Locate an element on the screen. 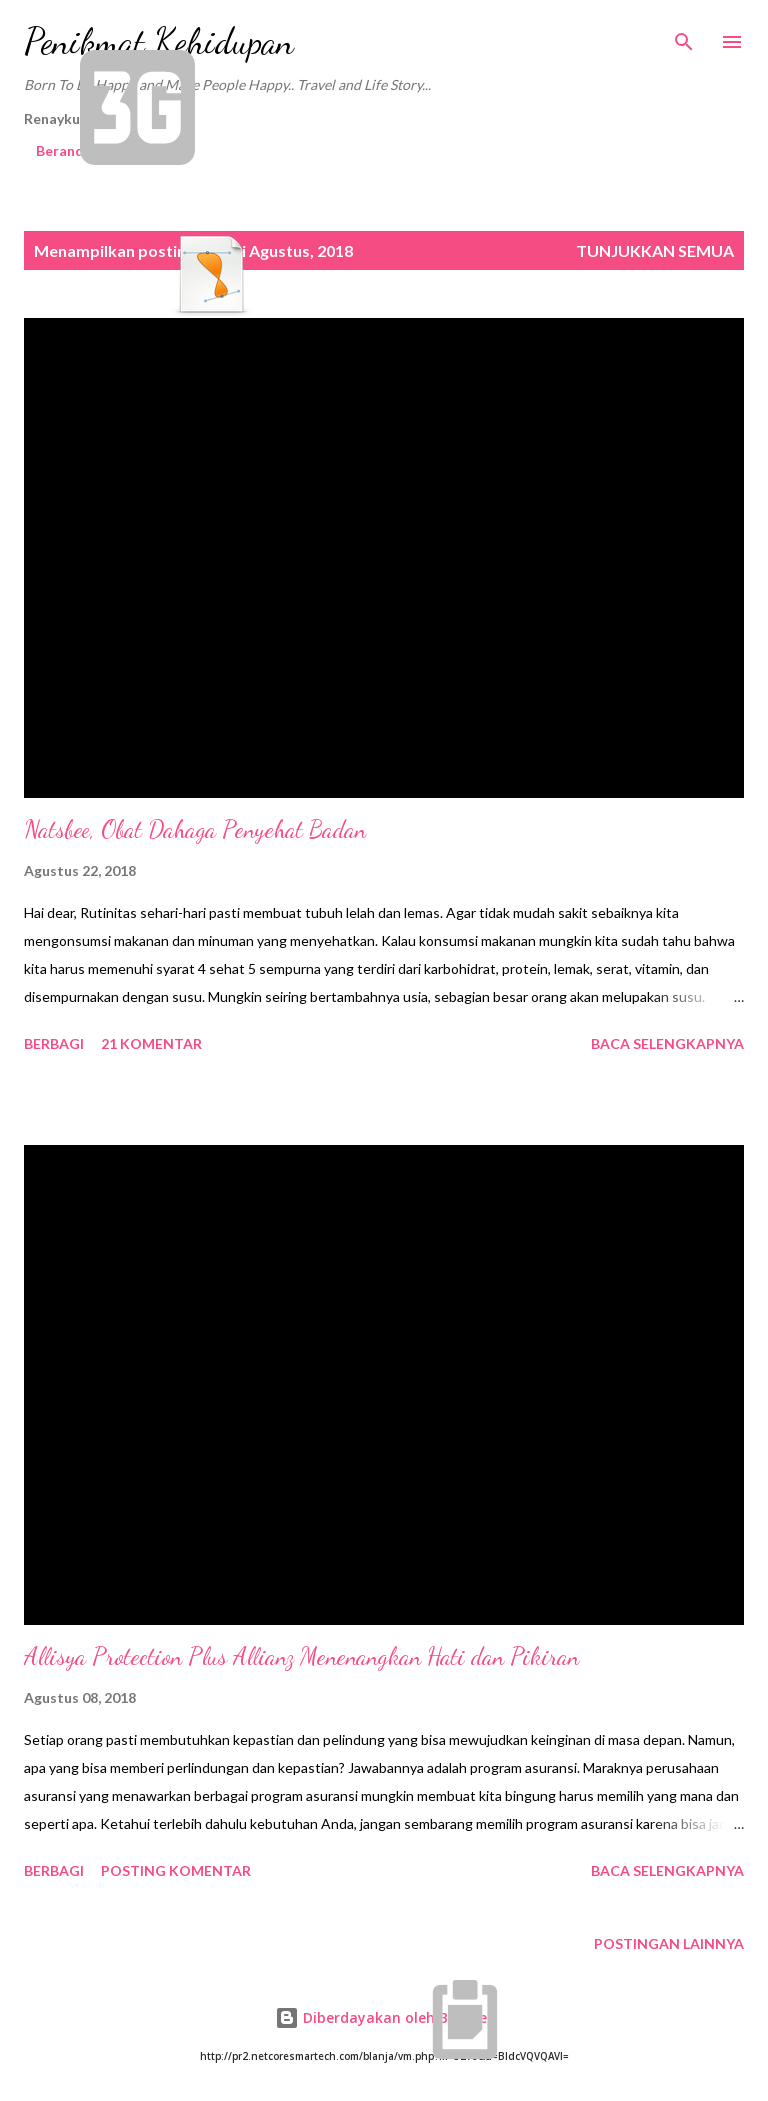  paste content from clipboard is located at coordinates (467, 2019).